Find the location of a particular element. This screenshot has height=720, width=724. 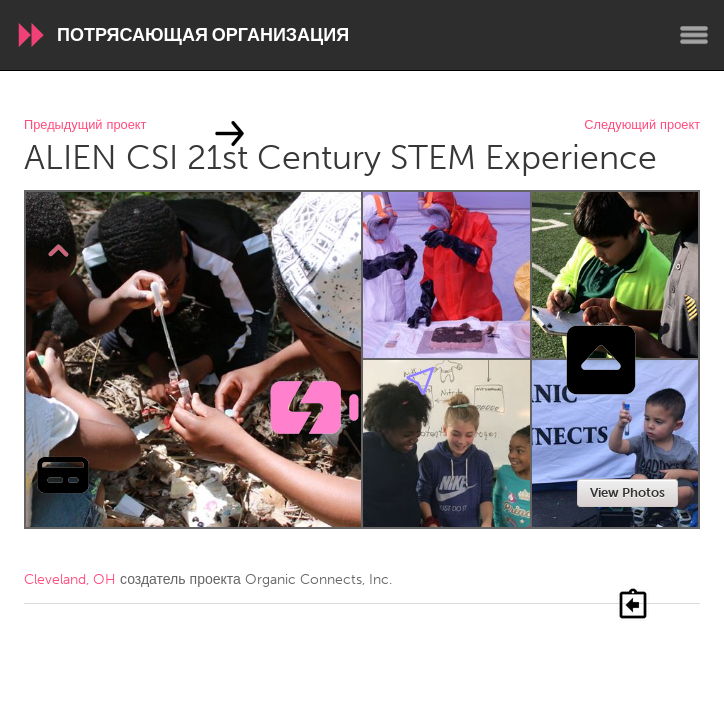

collapse an expanded section is located at coordinates (58, 251).